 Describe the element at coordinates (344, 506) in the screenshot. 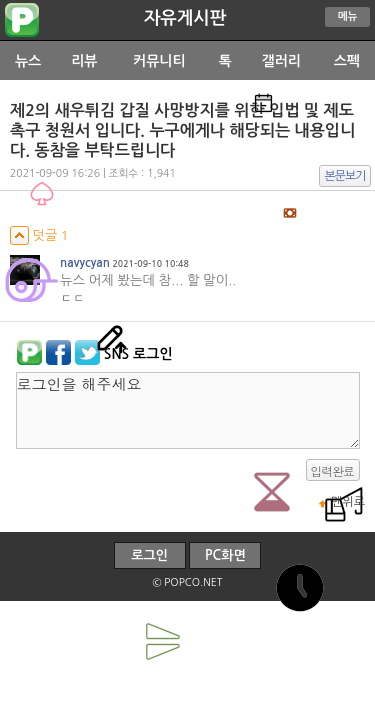

I see `construction or building-related feature` at that location.